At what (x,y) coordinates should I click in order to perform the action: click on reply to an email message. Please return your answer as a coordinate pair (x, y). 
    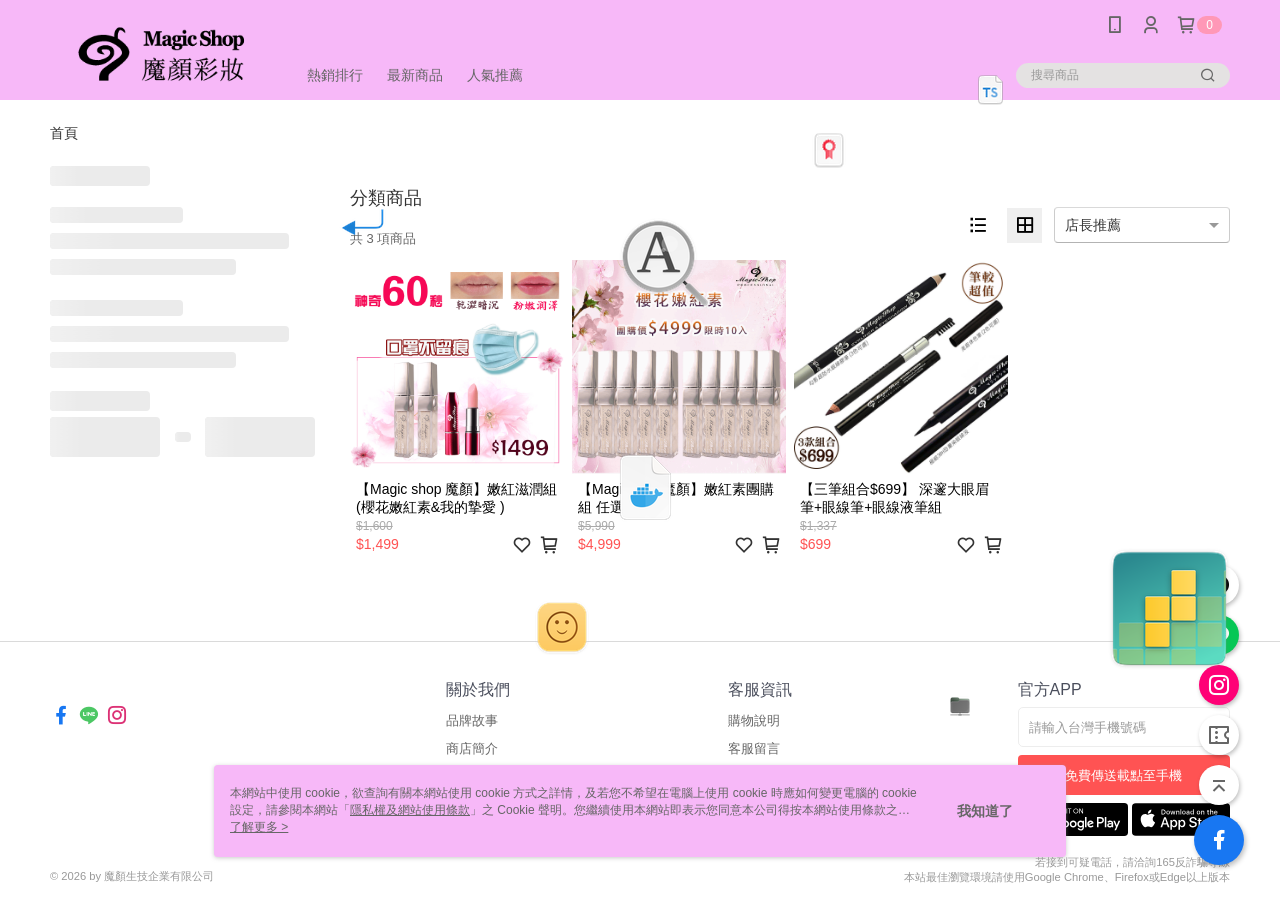
    Looking at the image, I should click on (362, 222).